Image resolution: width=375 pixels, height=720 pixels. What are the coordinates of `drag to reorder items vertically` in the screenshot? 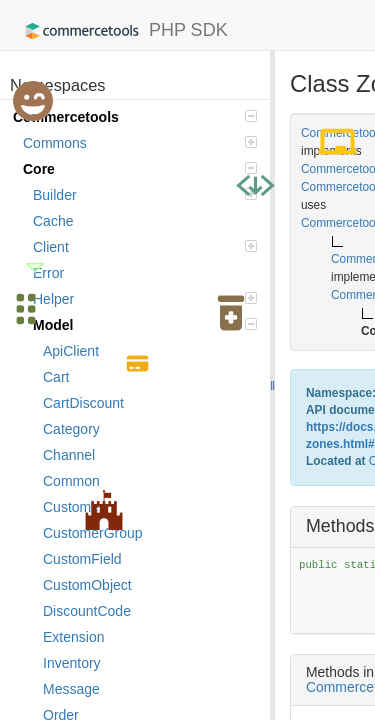 It's located at (26, 309).